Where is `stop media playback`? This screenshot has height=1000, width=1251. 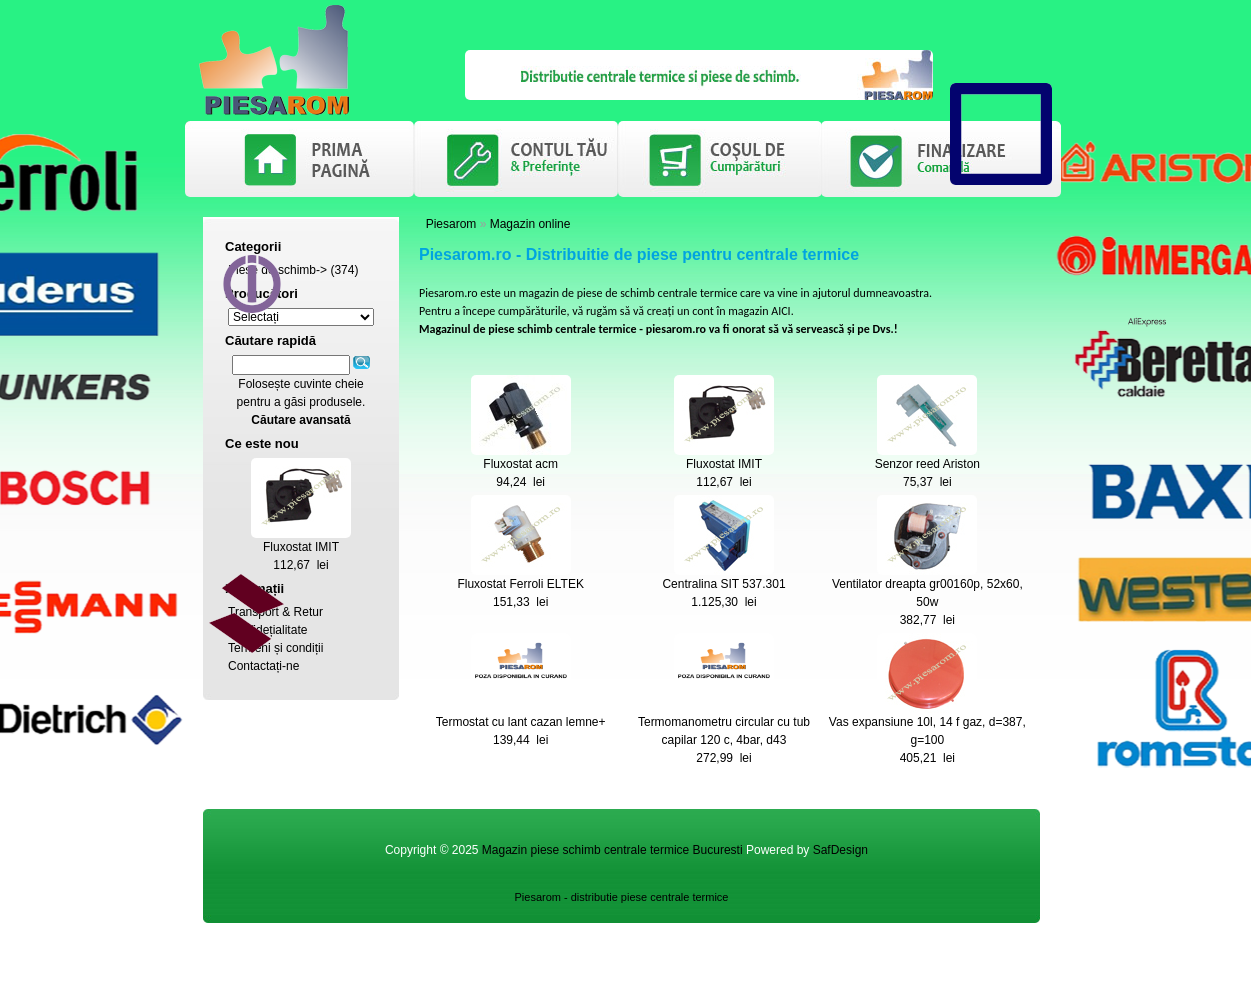
stop media playback is located at coordinates (1001, 134).